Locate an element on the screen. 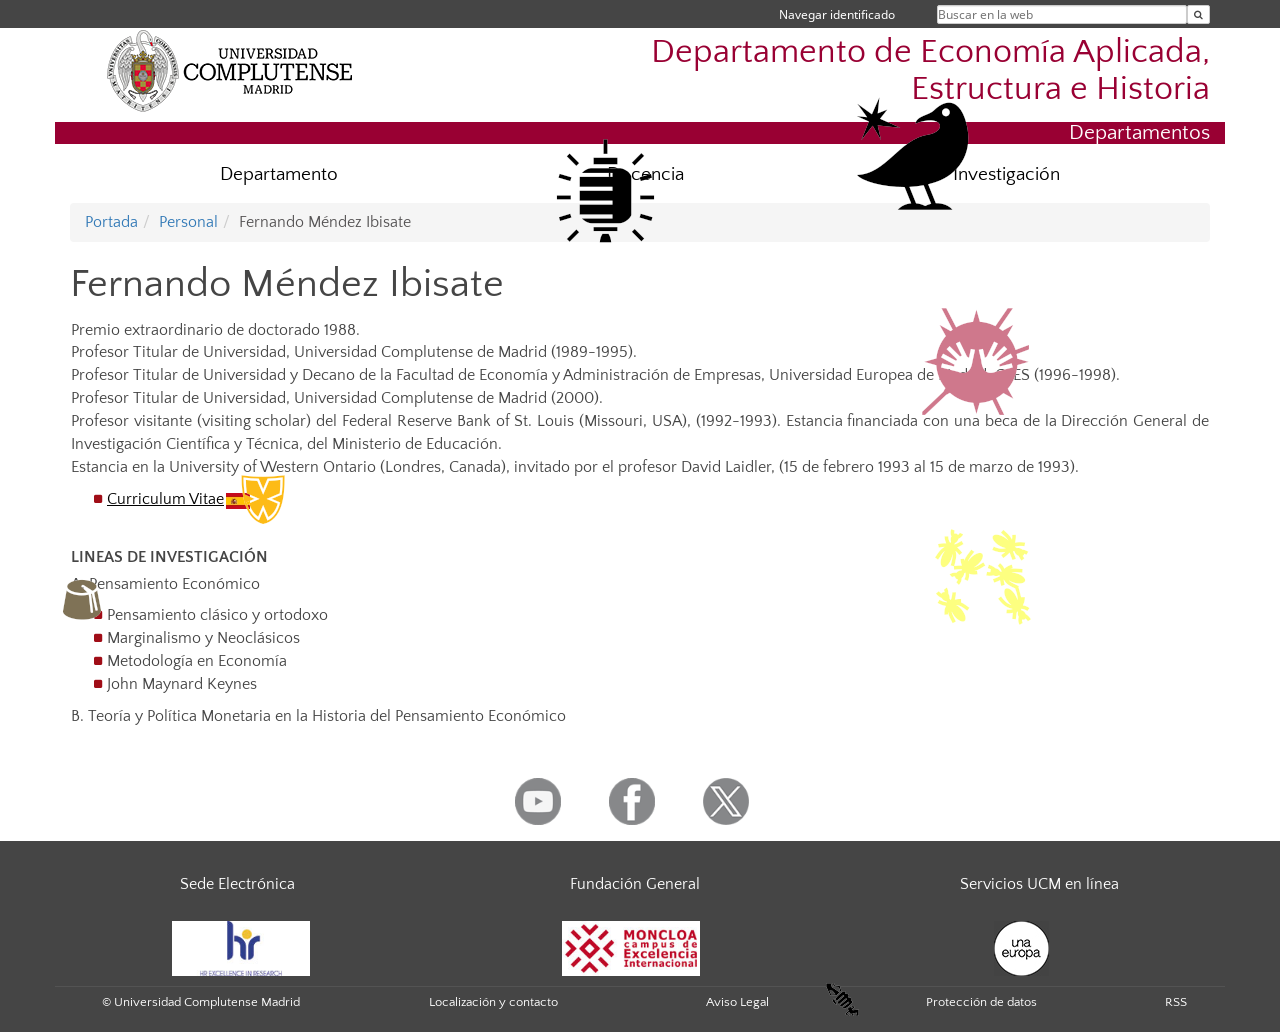  activate thunder or lightning ability is located at coordinates (842, 999).